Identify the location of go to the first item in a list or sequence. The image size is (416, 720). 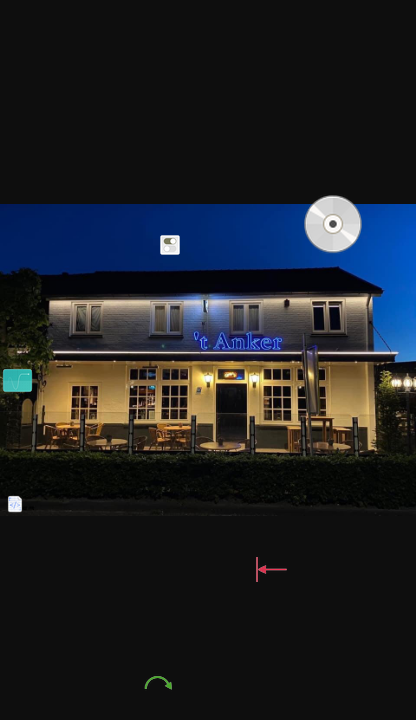
(271, 569).